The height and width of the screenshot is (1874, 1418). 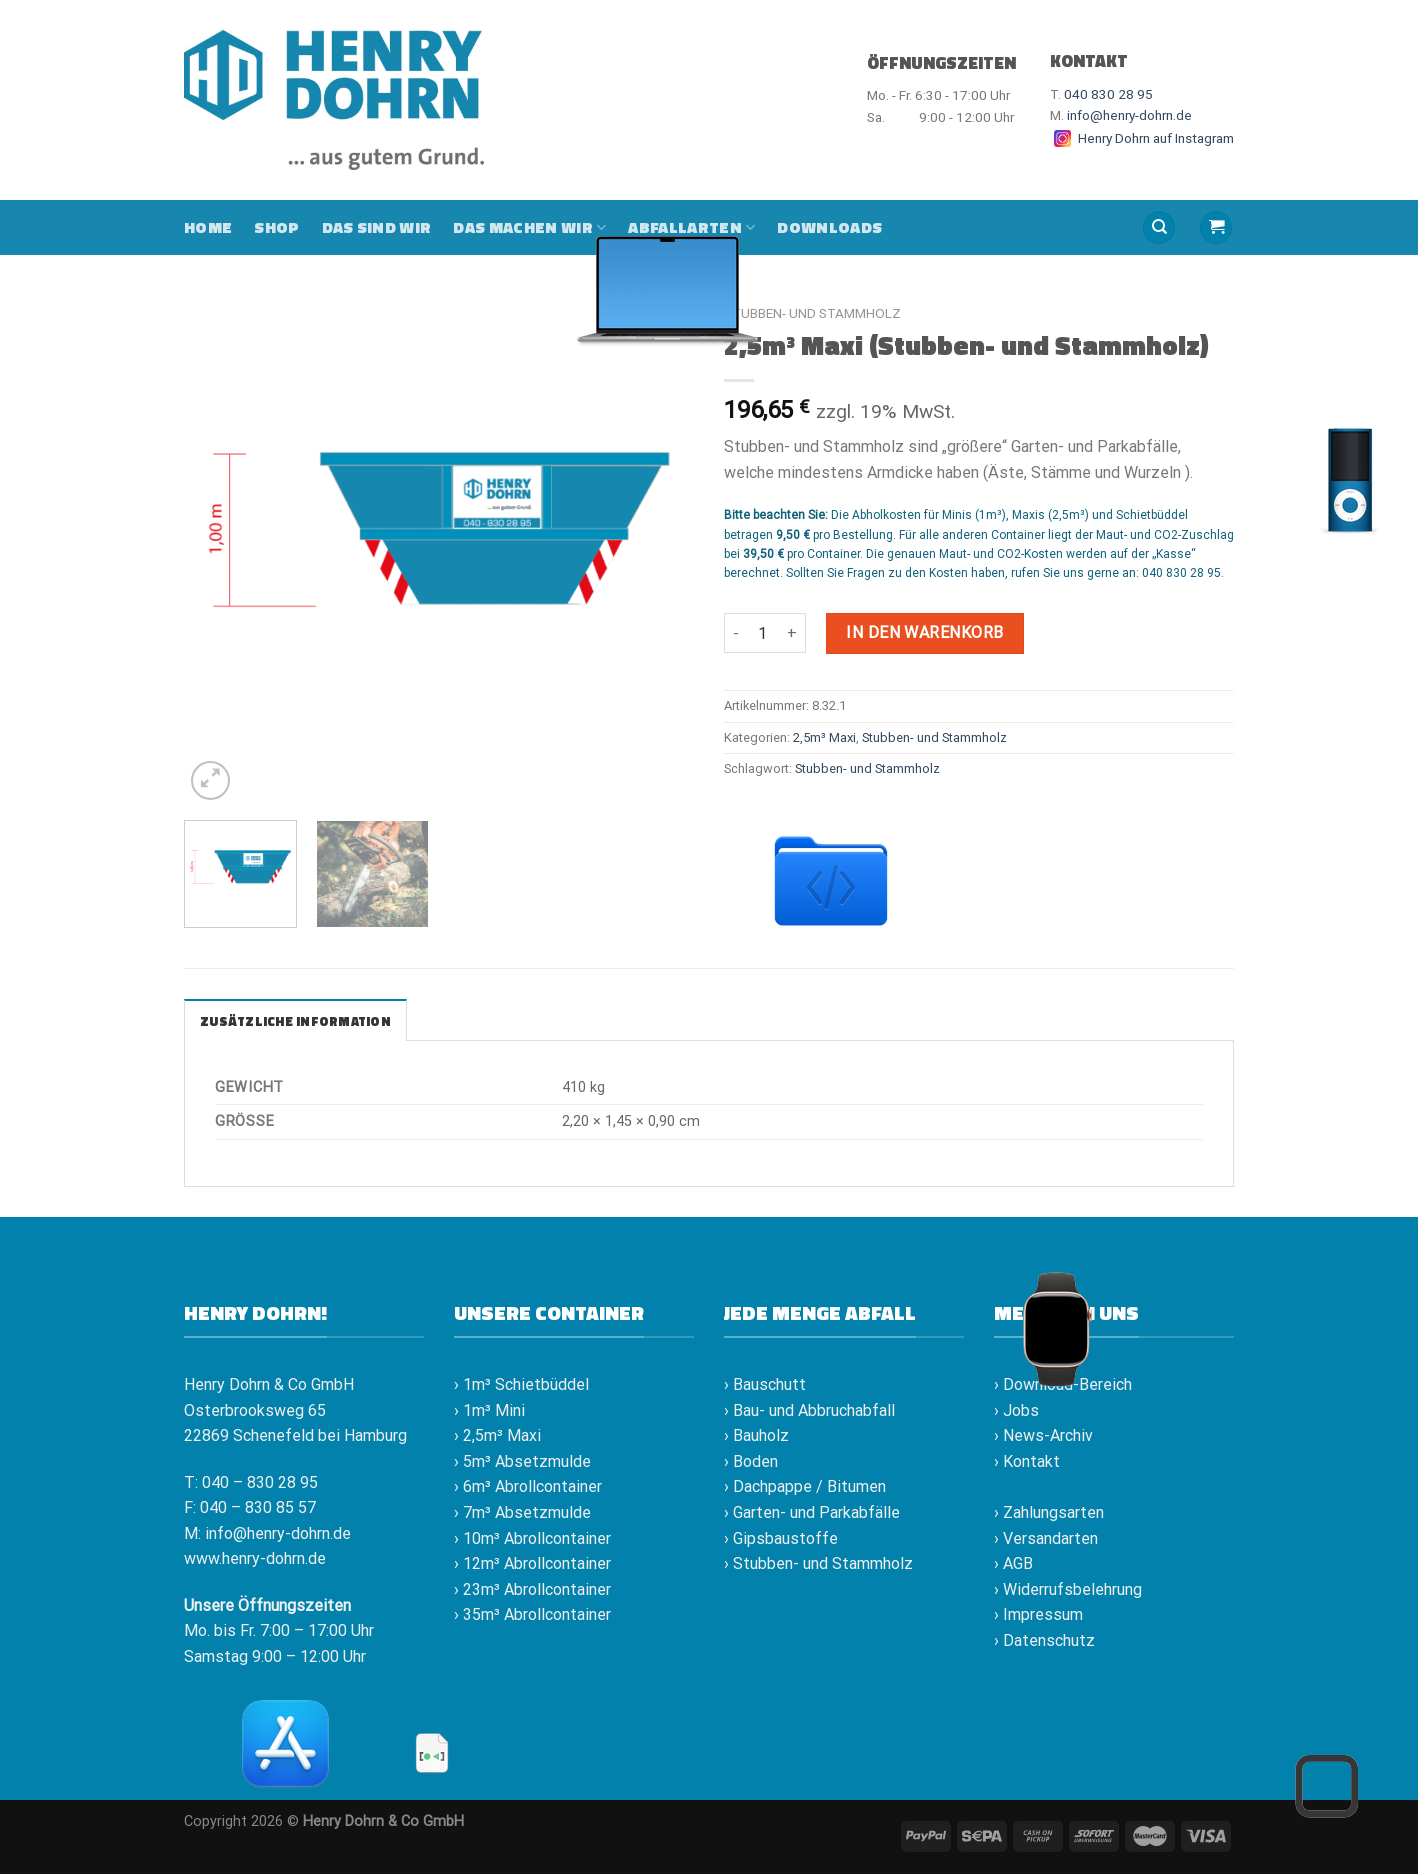 What do you see at coordinates (667, 280) in the screenshot?
I see `represents this macbook air device in system settings` at bounding box center [667, 280].